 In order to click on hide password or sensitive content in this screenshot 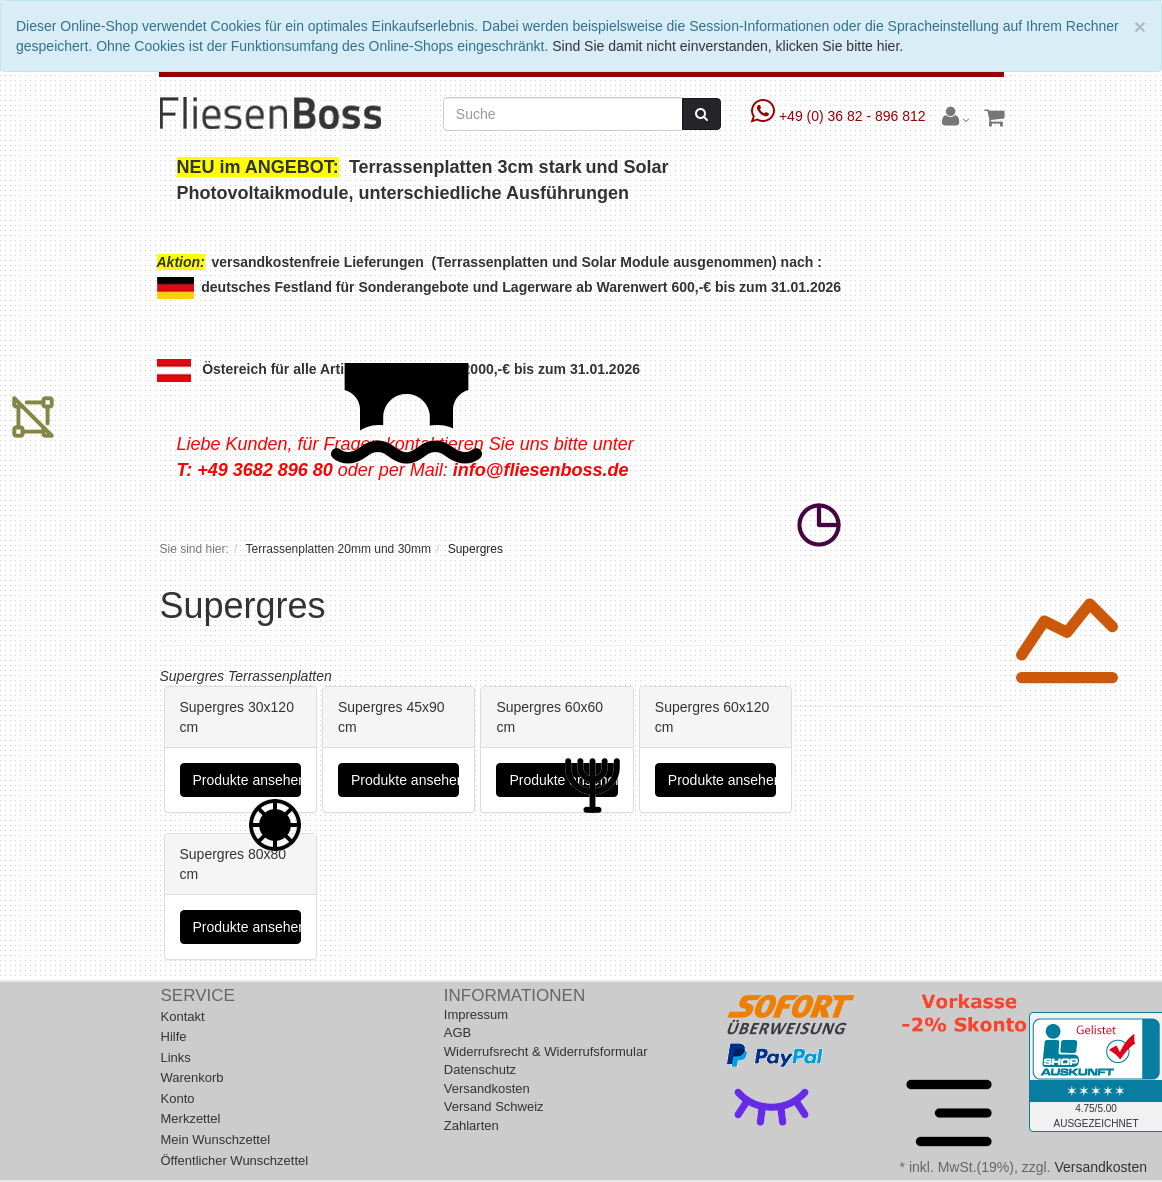, I will do `click(771, 1103)`.